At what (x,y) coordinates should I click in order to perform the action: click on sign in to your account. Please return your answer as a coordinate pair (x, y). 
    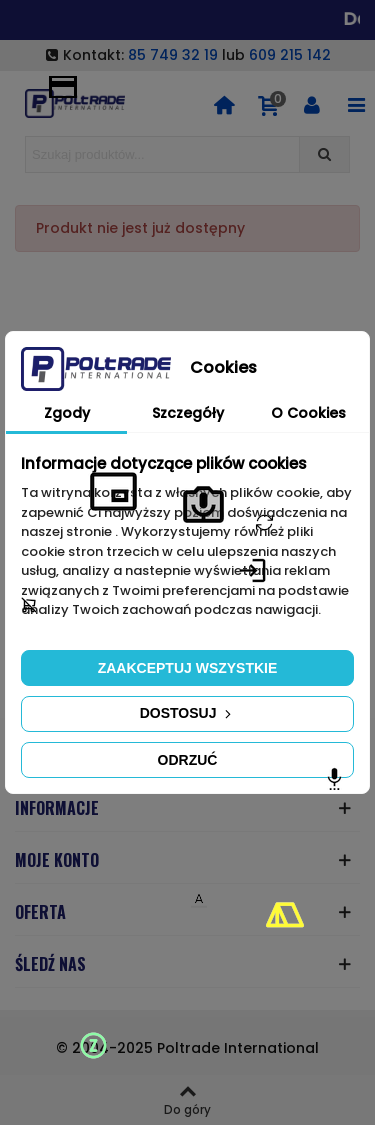
    Looking at the image, I should click on (252, 570).